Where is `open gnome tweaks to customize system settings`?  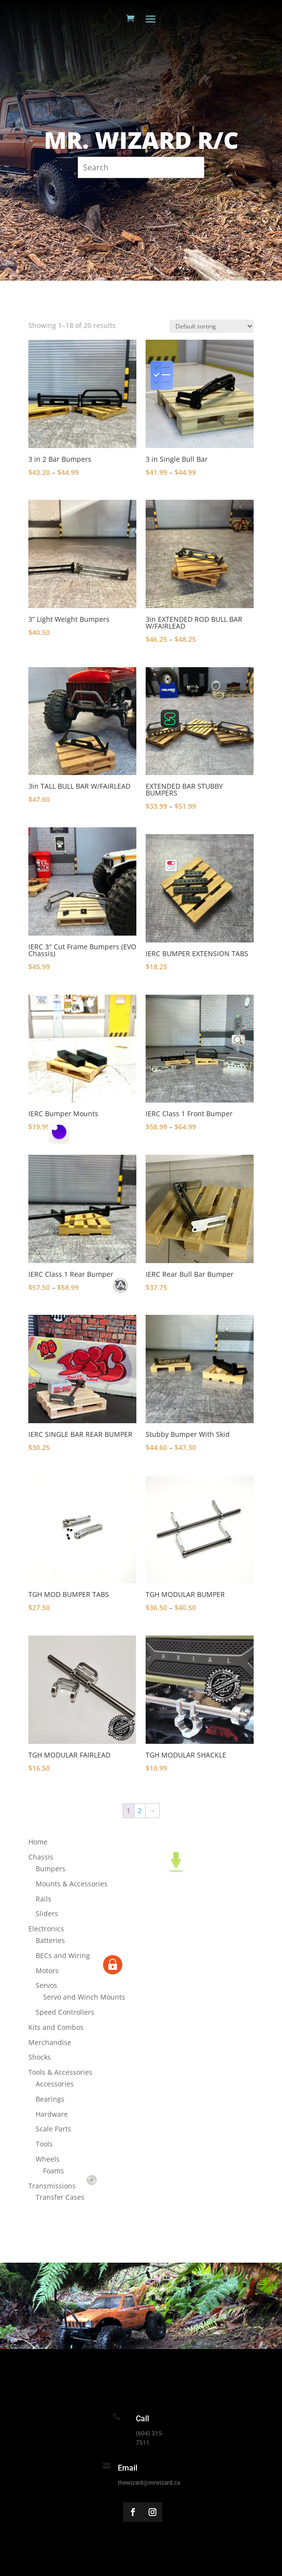 open gnome tweaks to customize system settings is located at coordinates (171, 865).